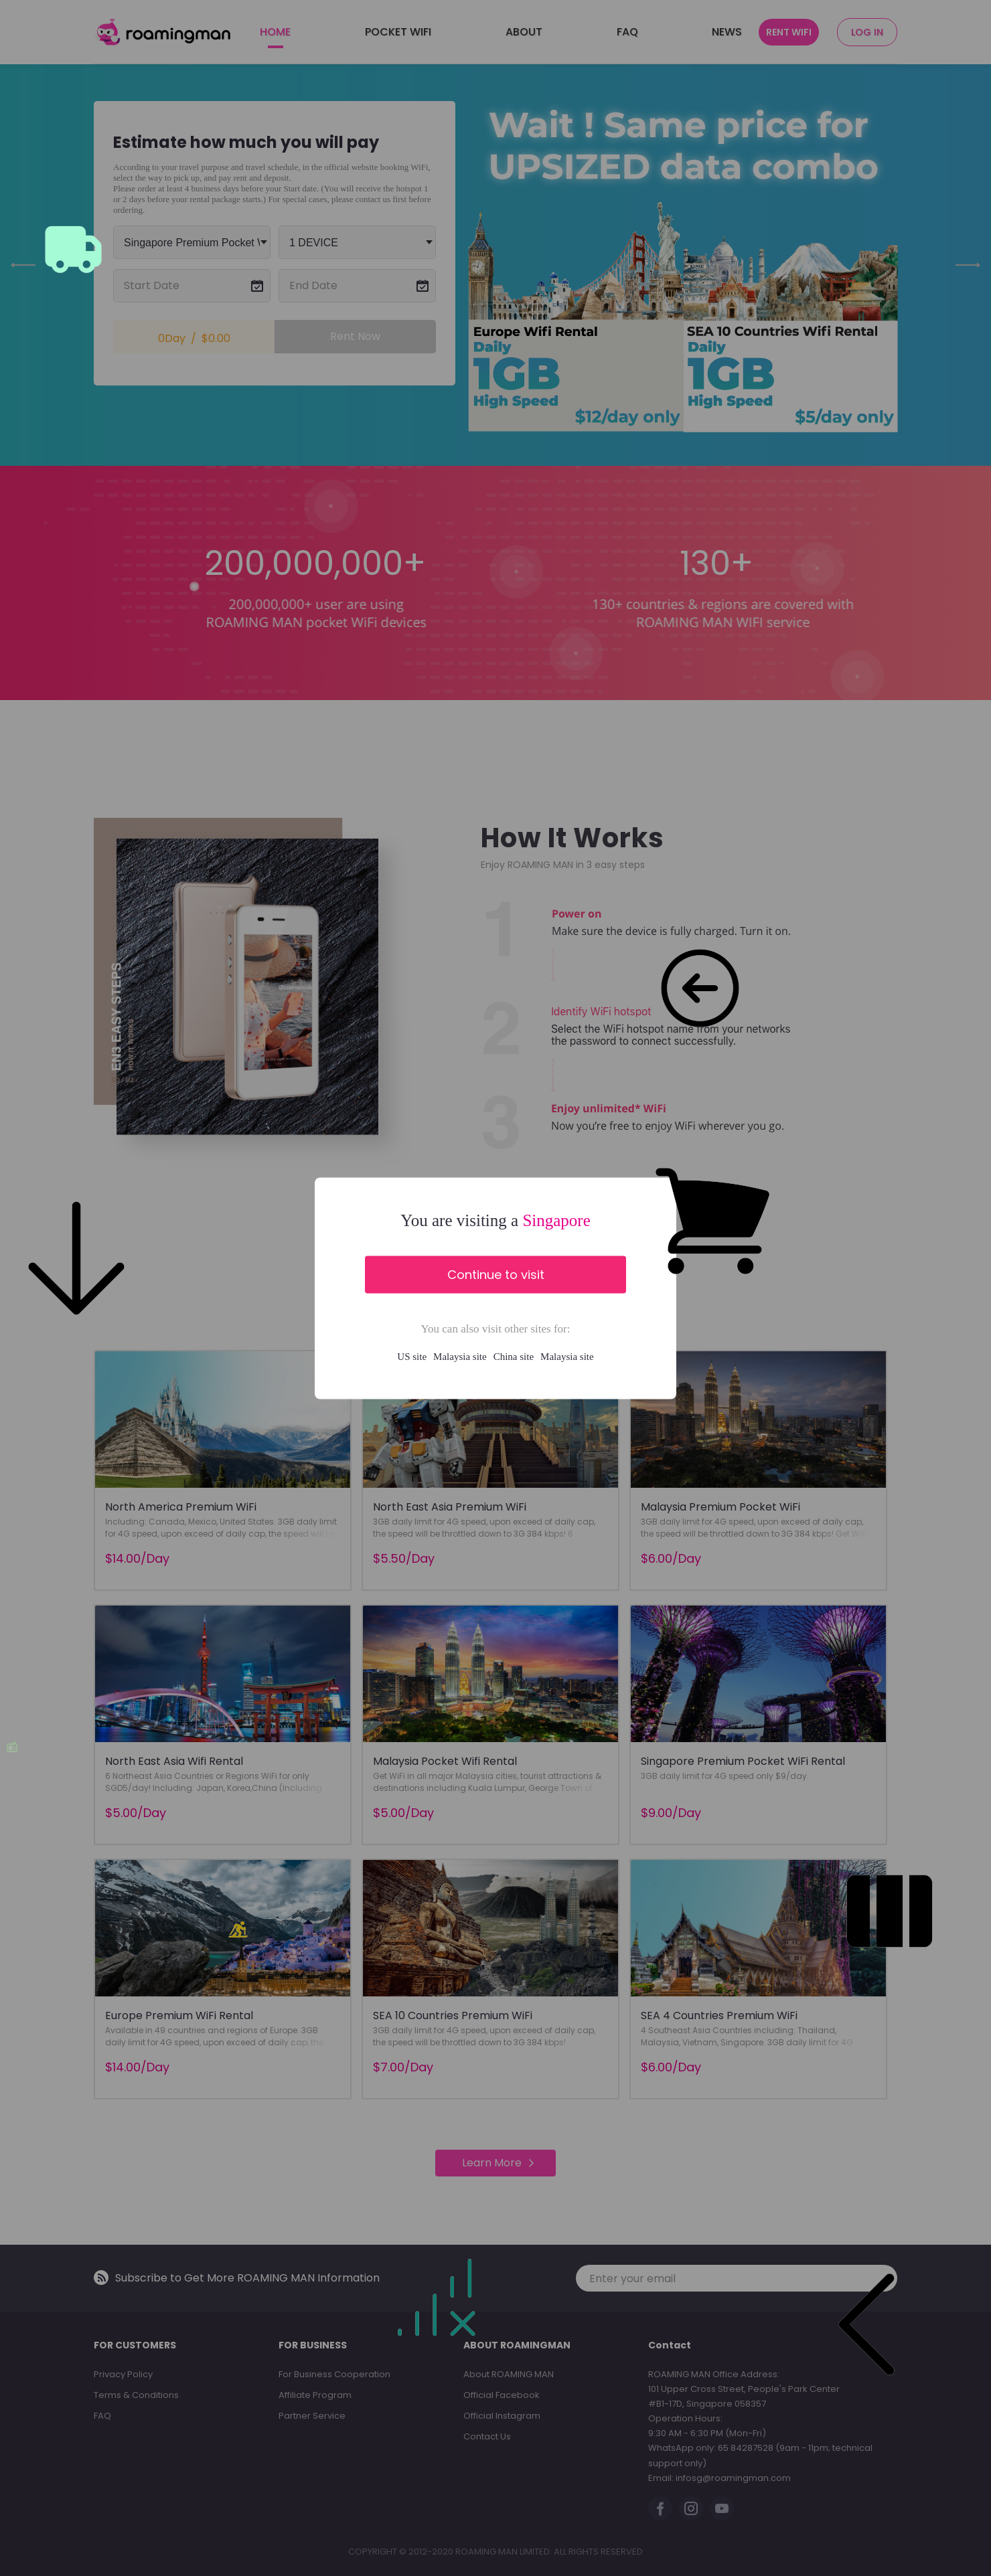  What do you see at coordinates (76, 1258) in the screenshot?
I see `scroll down or view more content` at bounding box center [76, 1258].